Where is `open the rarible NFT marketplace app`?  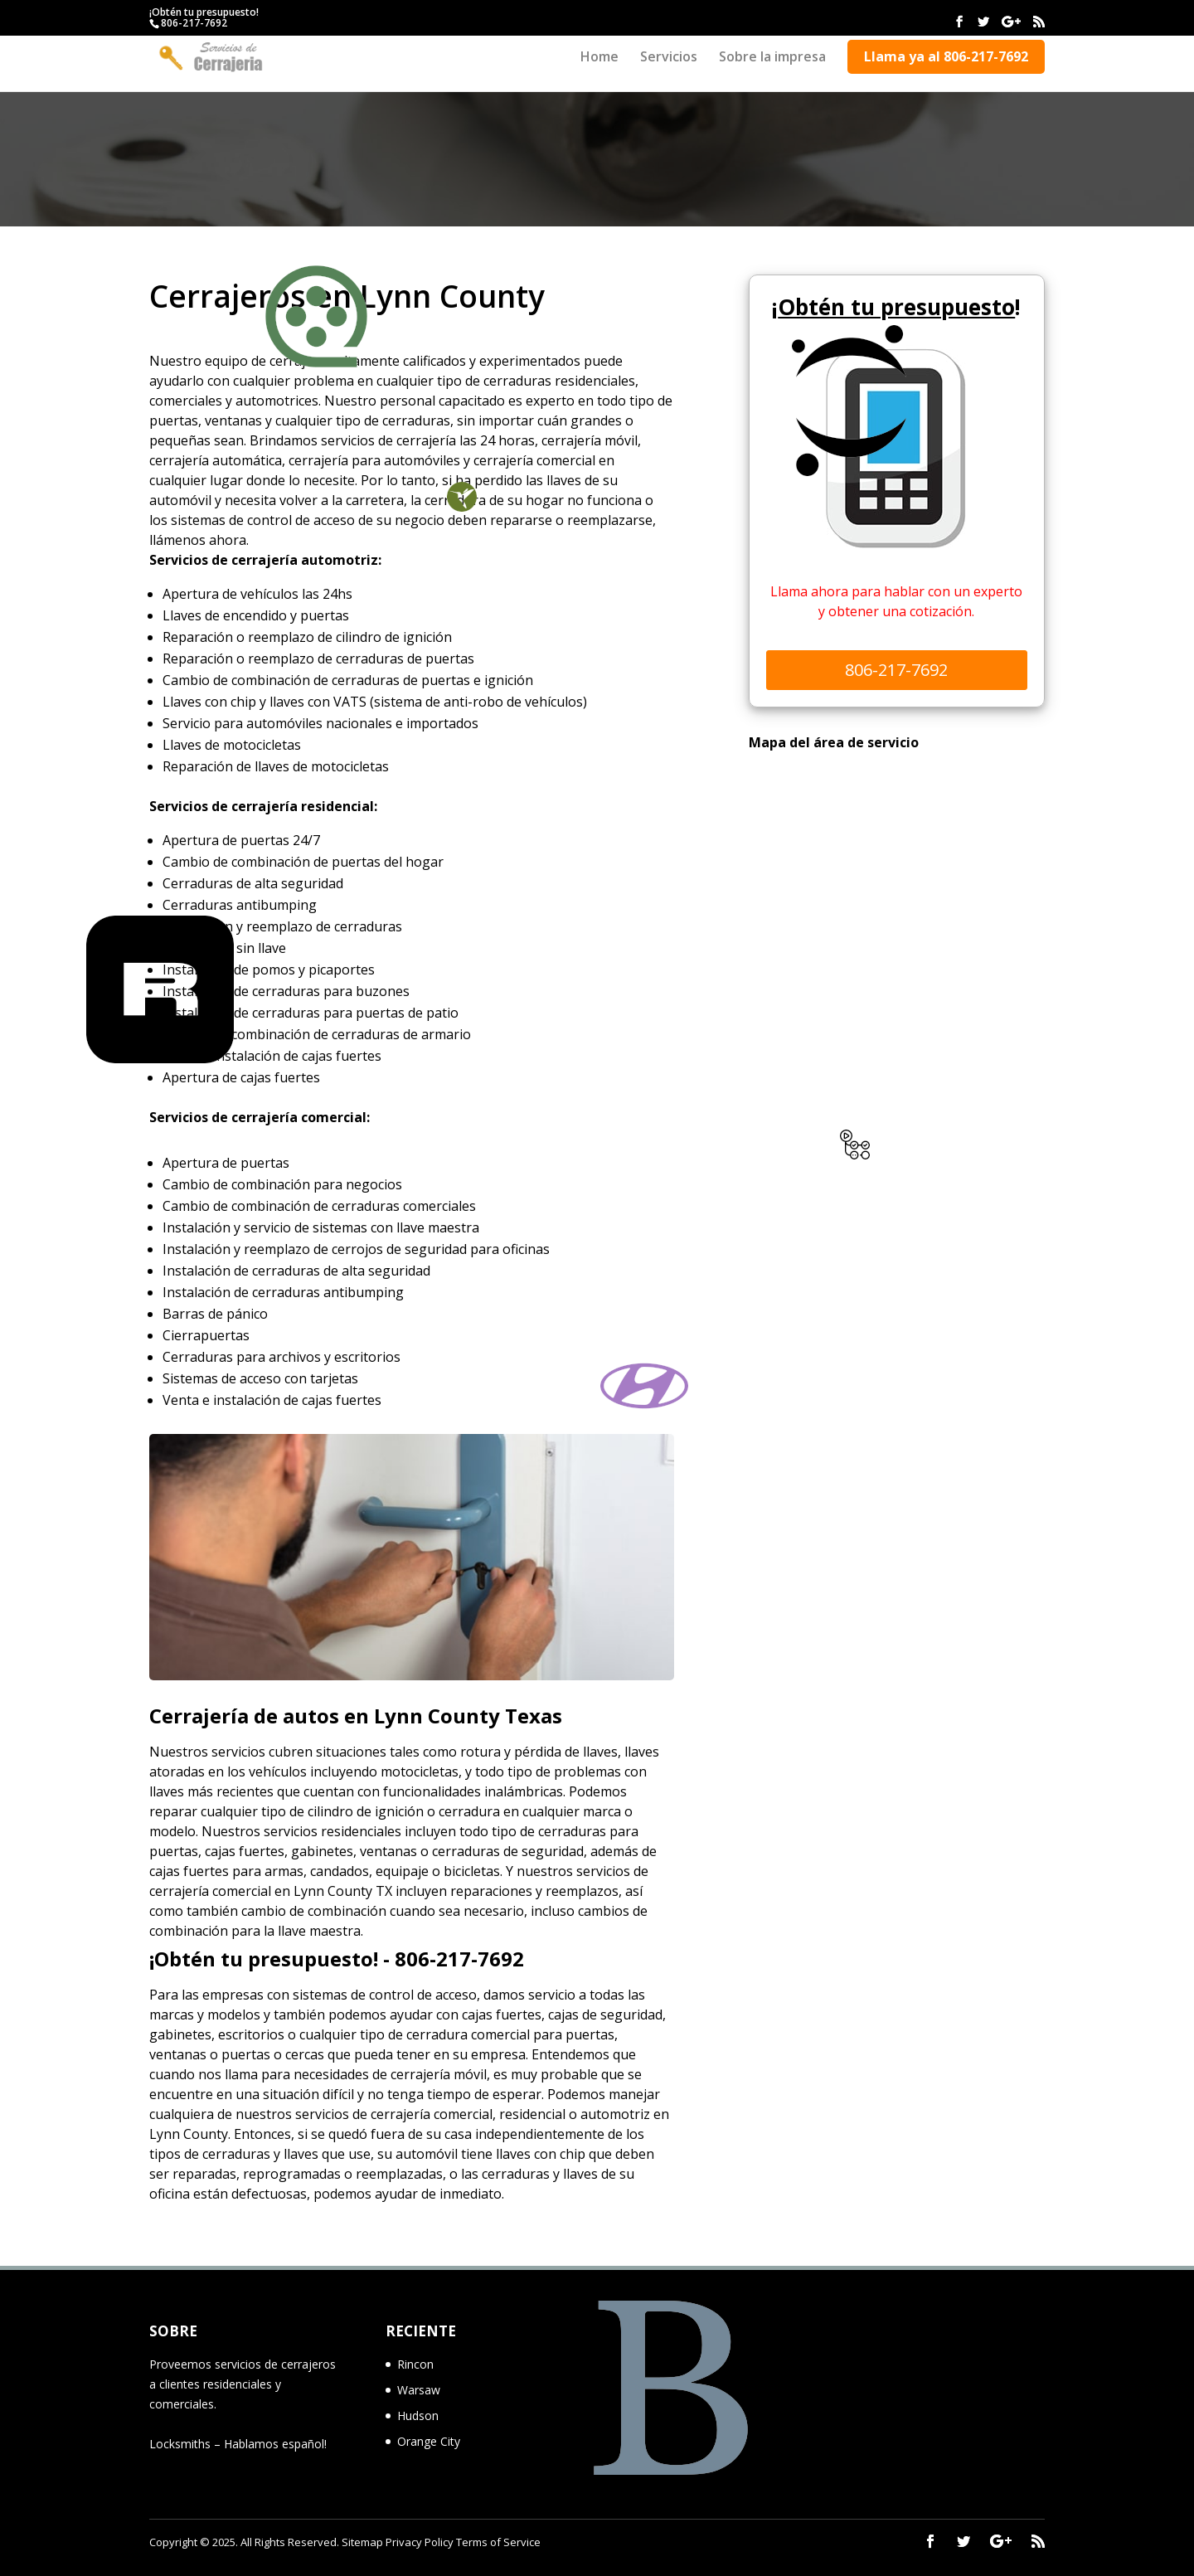
open the rarible NFT marketplace app is located at coordinates (160, 989).